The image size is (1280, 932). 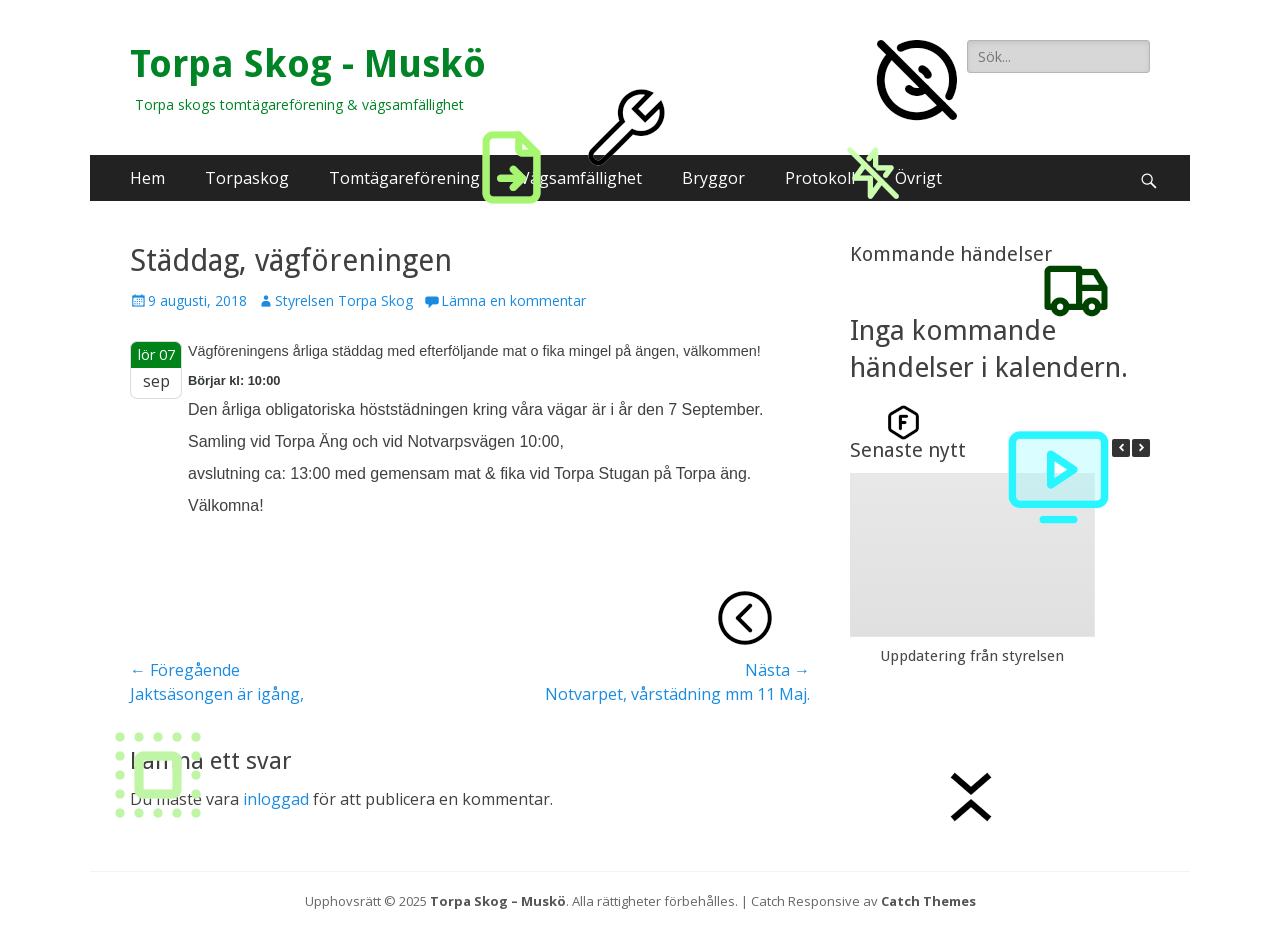 What do you see at coordinates (1058, 473) in the screenshot?
I see `play video on monitor or display` at bounding box center [1058, 473].